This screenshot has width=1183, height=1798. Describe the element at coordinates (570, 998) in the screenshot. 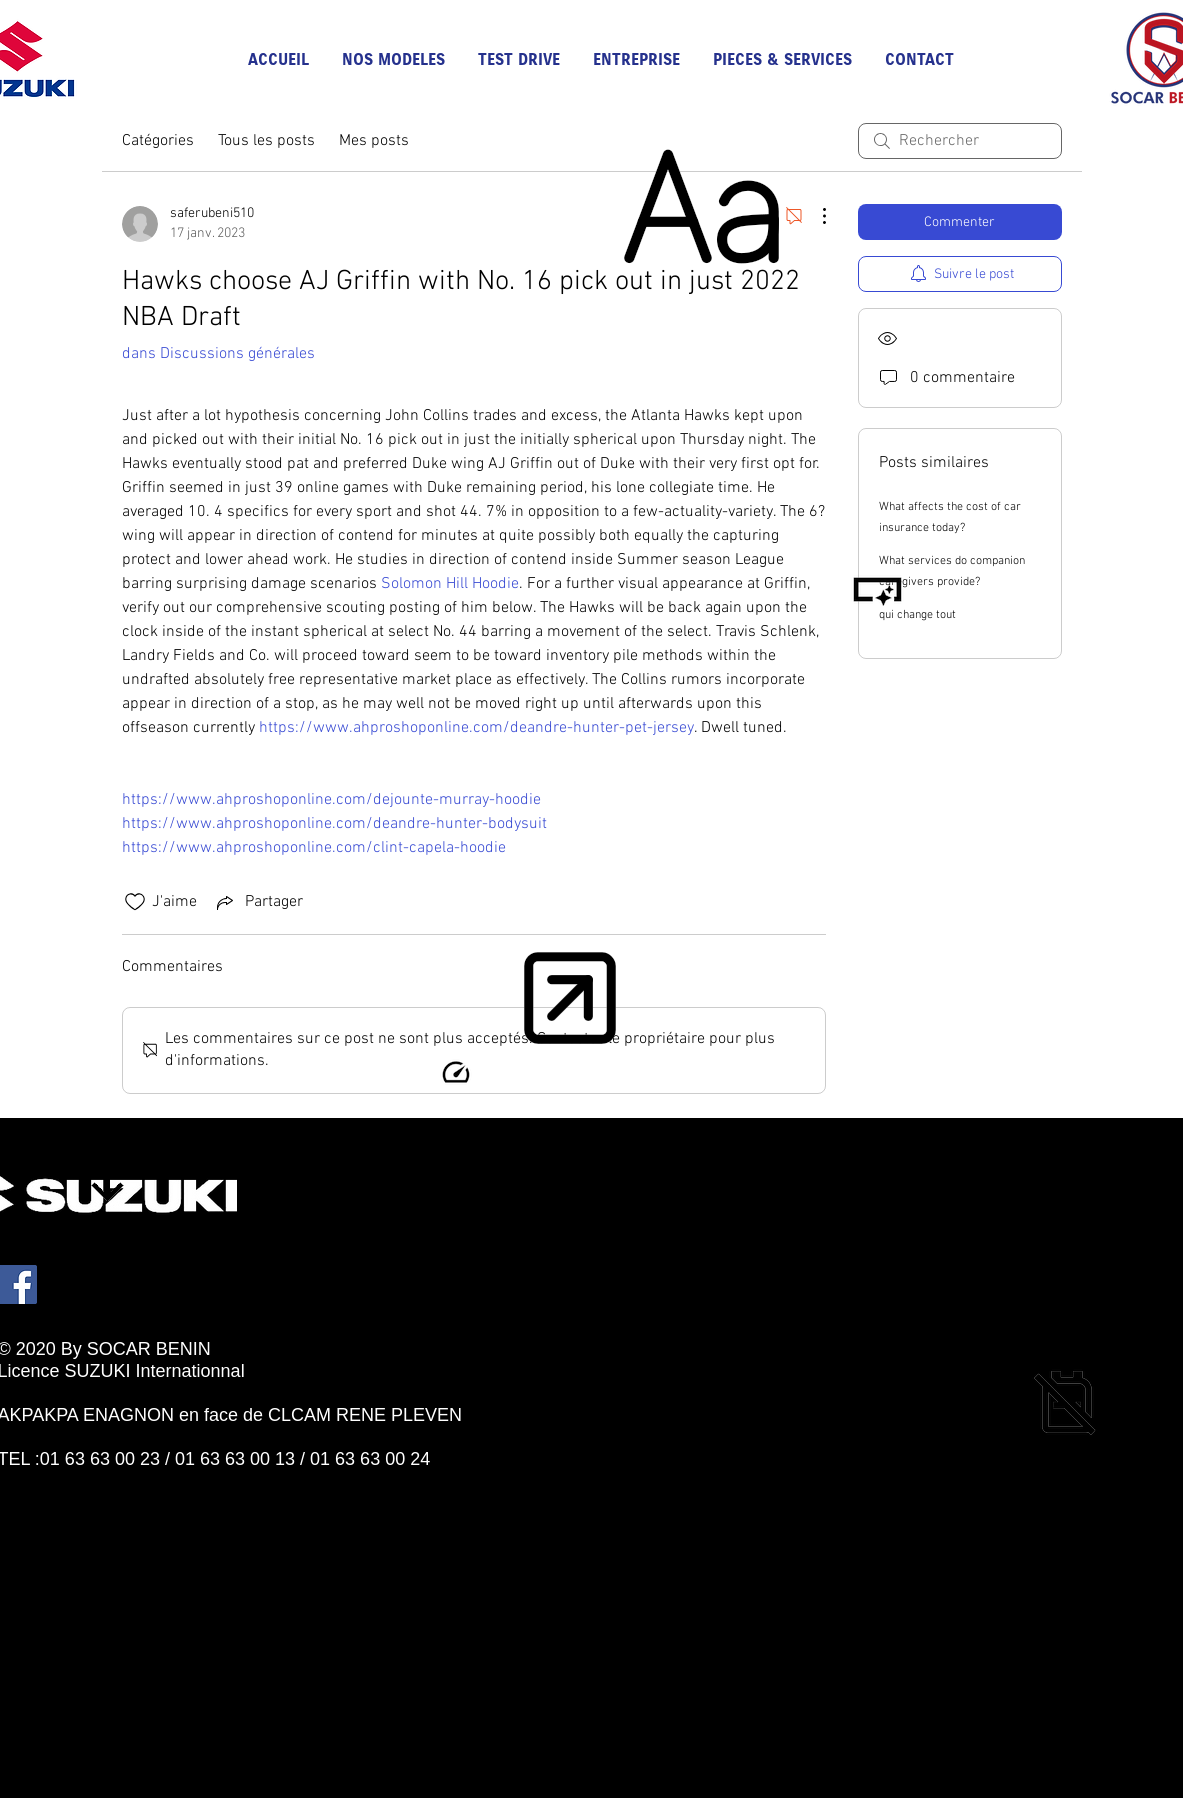

I see `open link in a new window or tab` at that location.